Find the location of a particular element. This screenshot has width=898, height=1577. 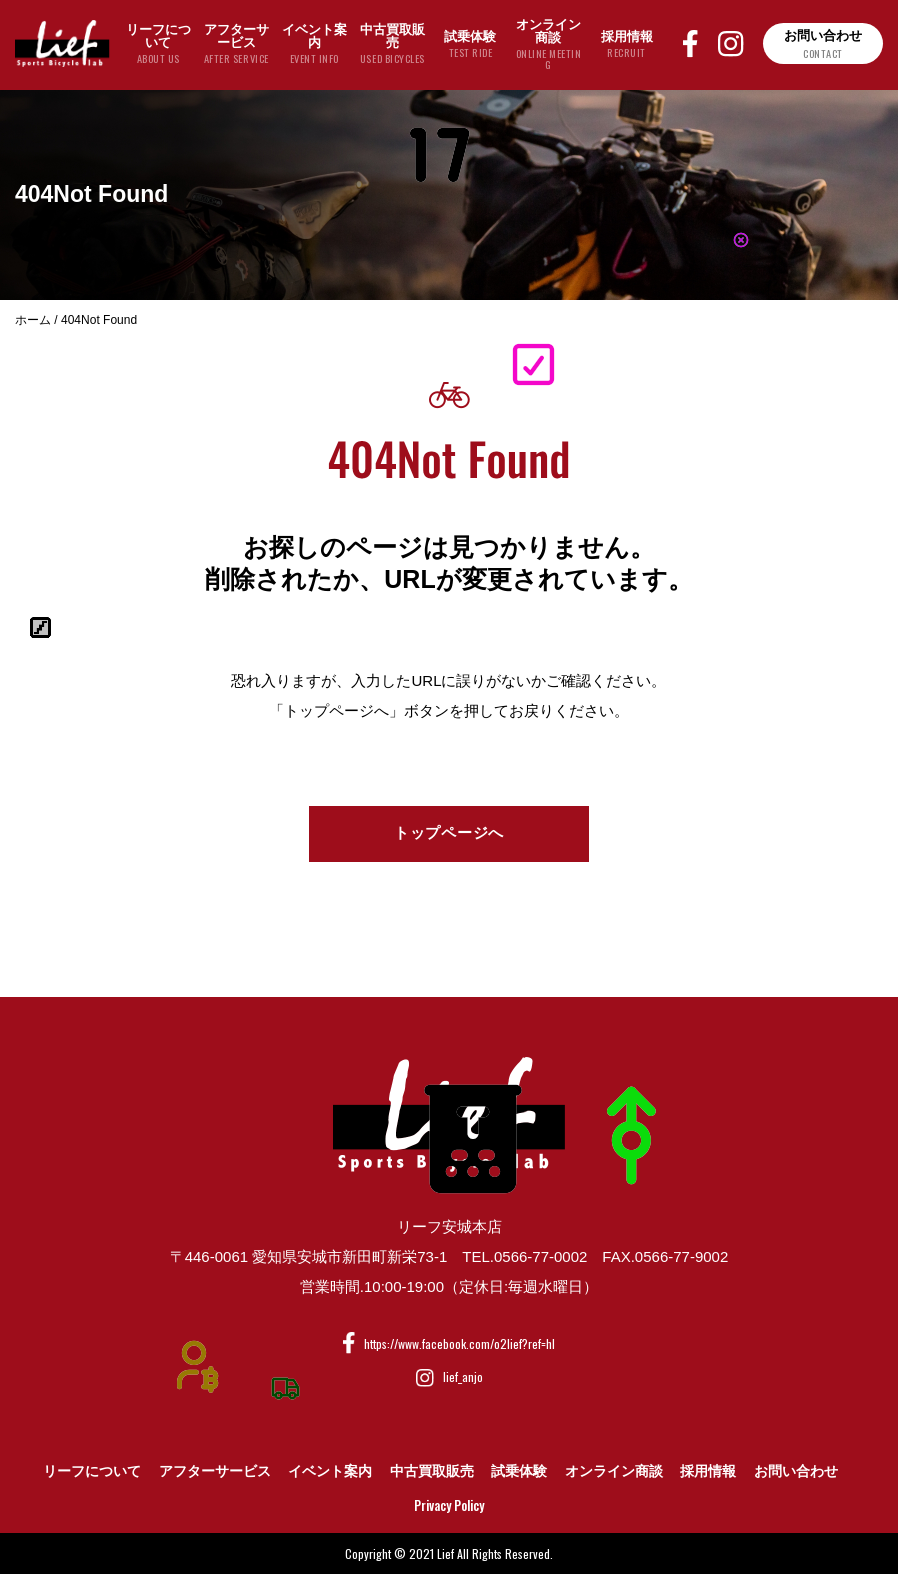

continue straight through the roundabout is located at coordinates (626, 1135).